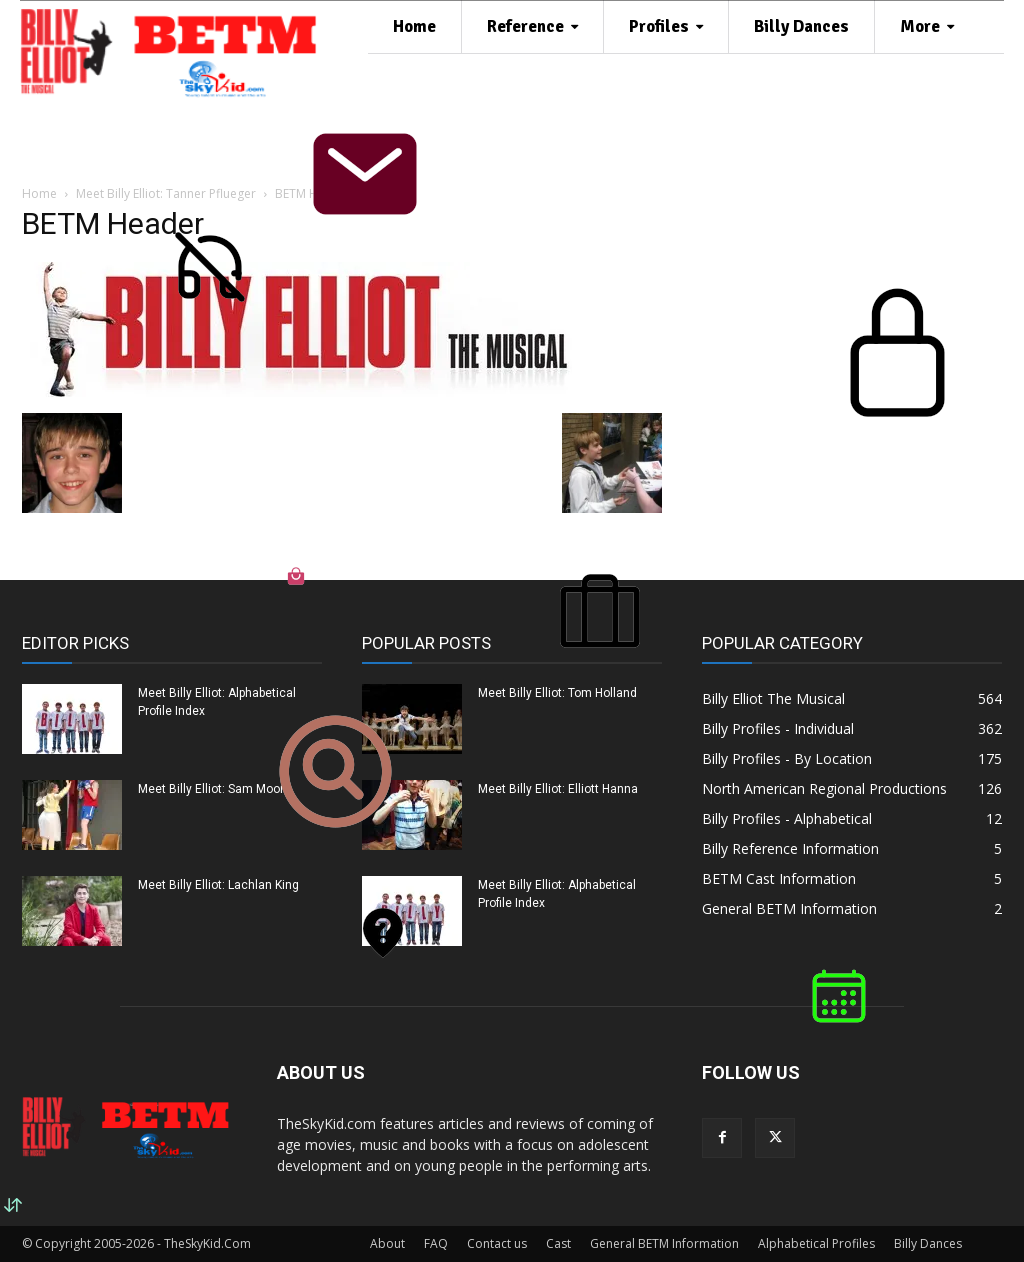  What do you see at coordinates (296, 576) in the screenshot?
I see `view your shopping bag` at bounding box center [296, 576].